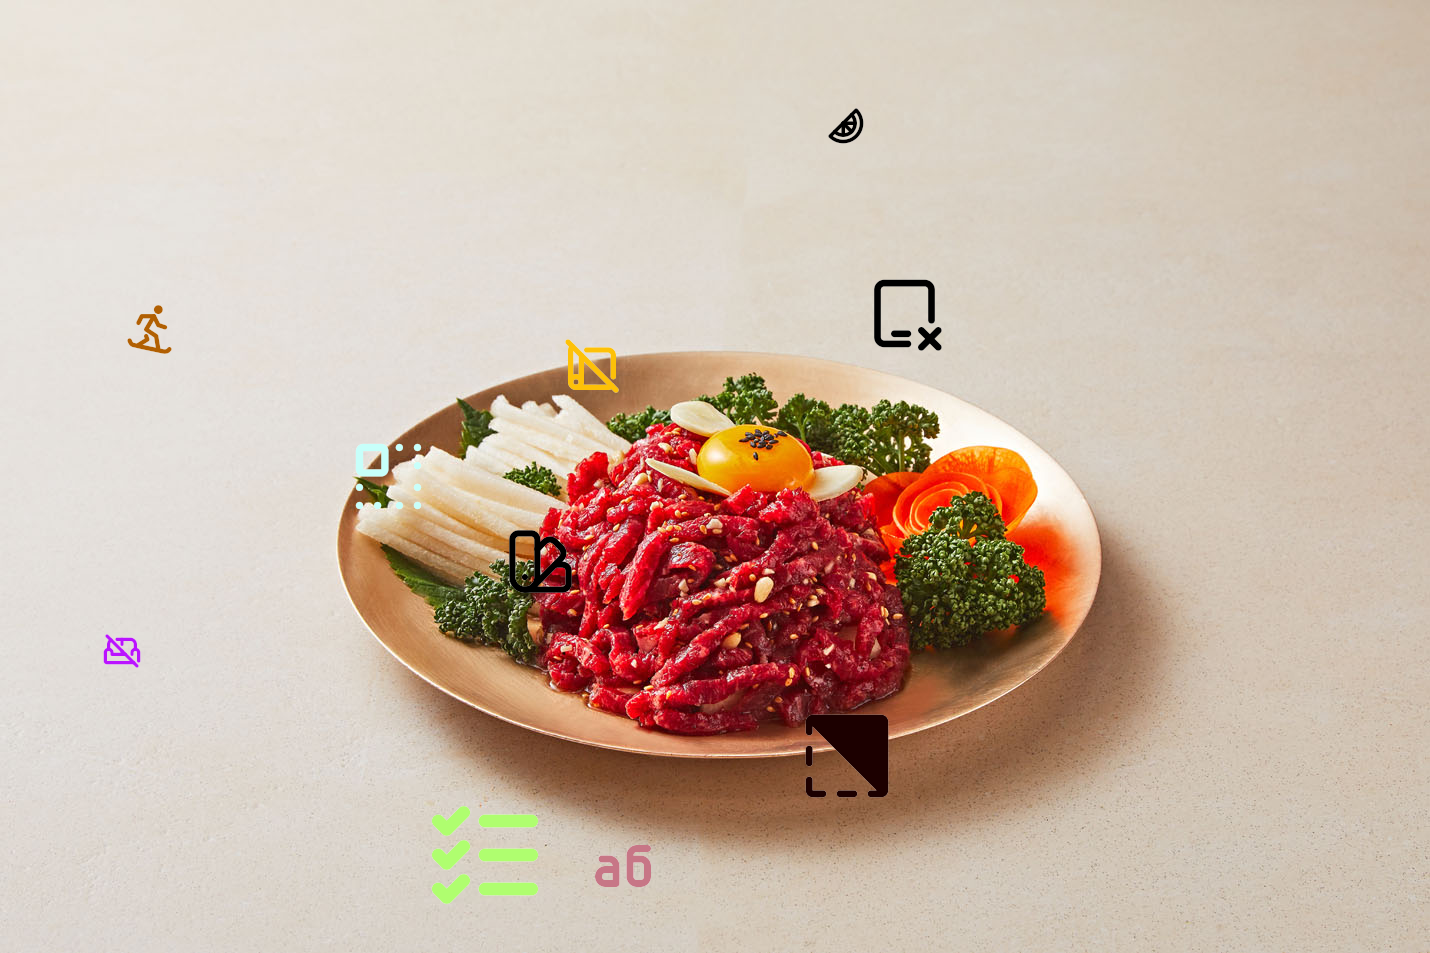 Image resolution: width=1430 pixels, height=953 pixels. I want to click on invert current selection, so click(847, 756).